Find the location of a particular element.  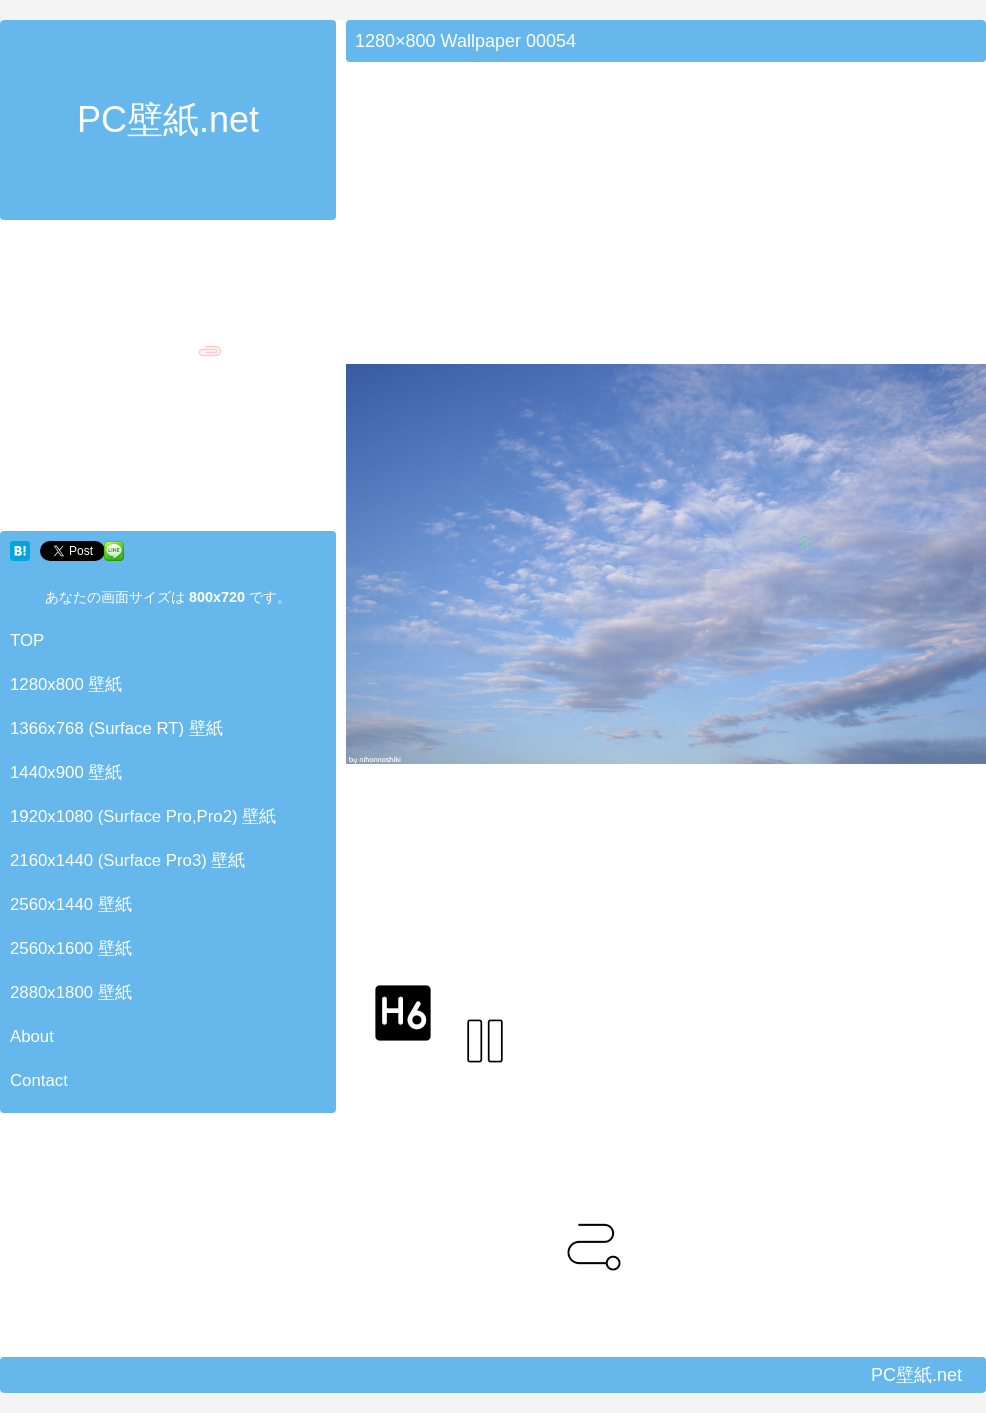

view route or navigation path is located at coordinates (594, 1244).